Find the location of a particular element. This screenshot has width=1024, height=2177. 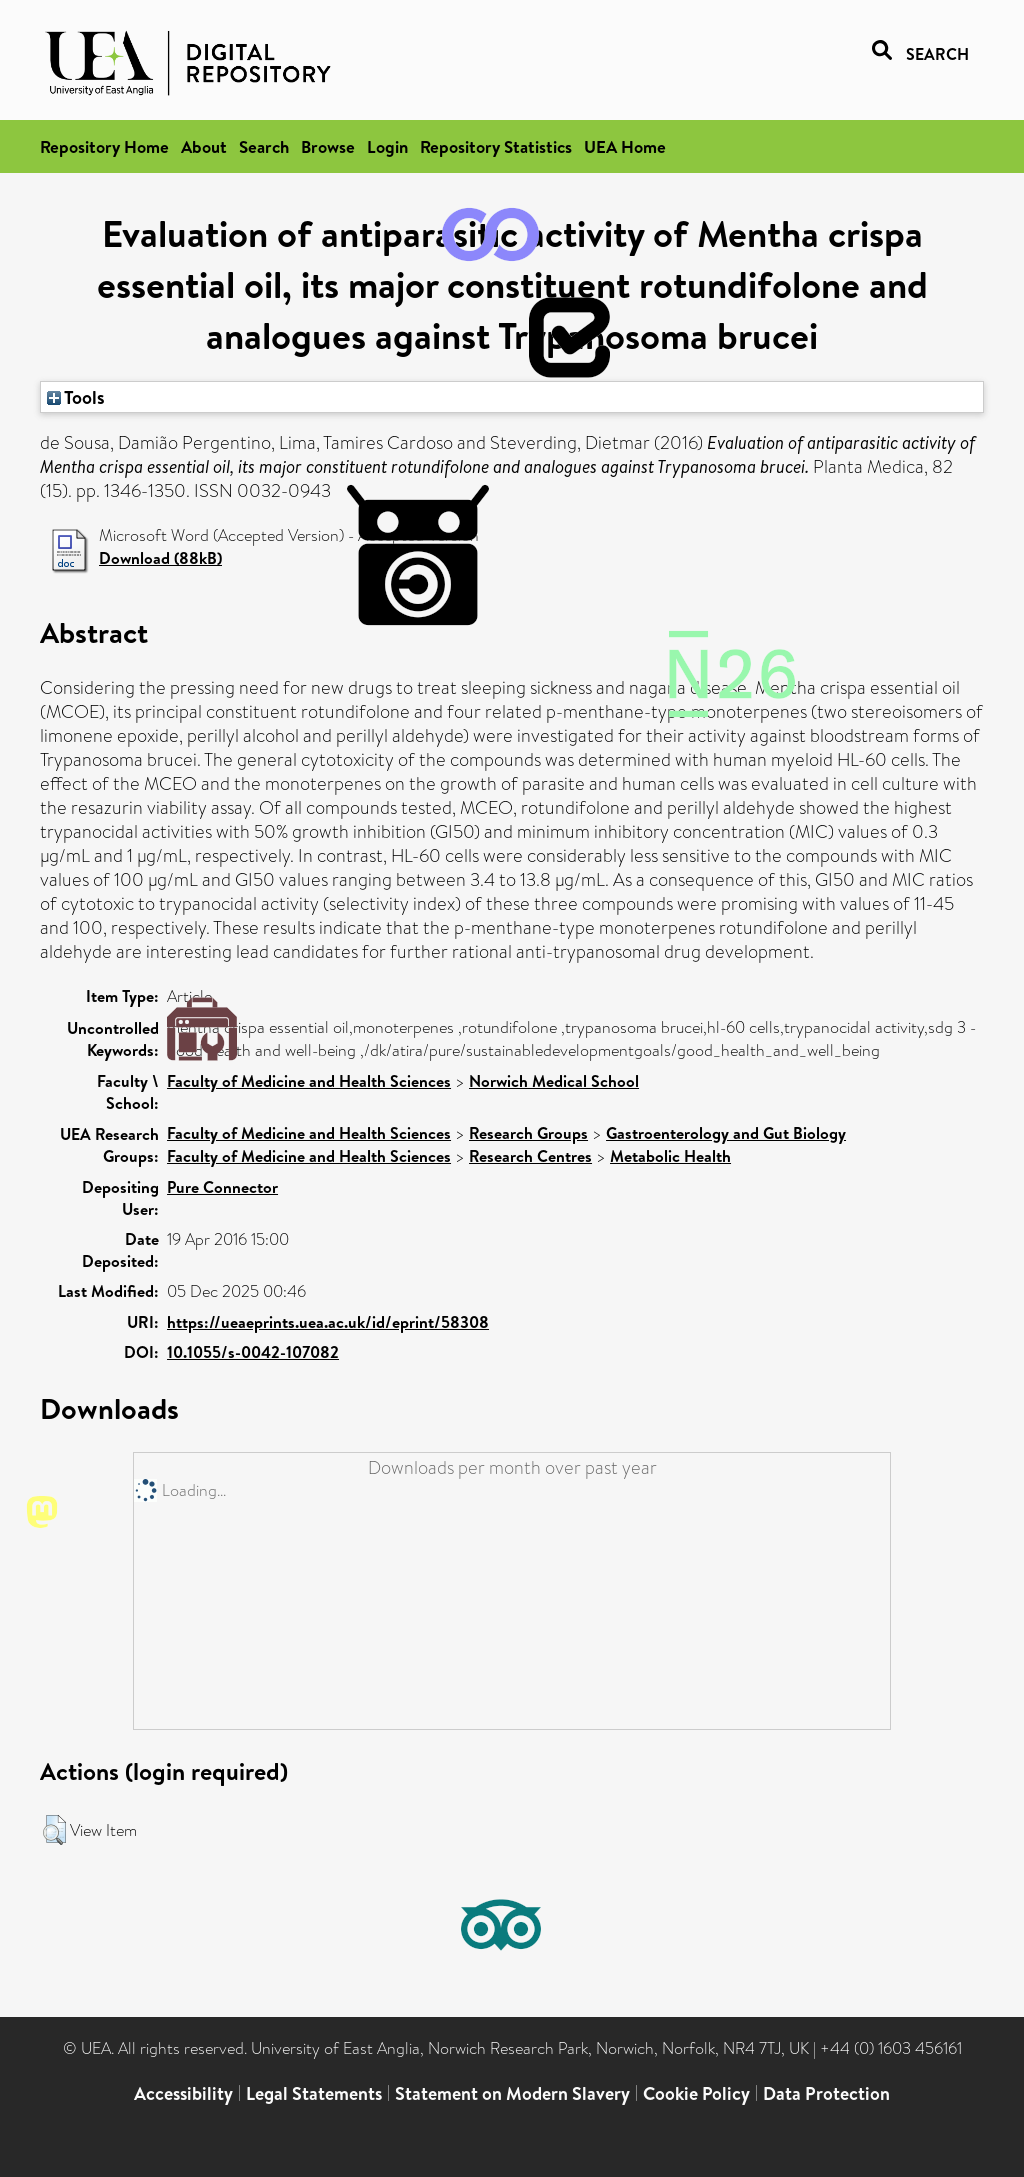

open tripadvisor app is located at coordinates (501, 1925).